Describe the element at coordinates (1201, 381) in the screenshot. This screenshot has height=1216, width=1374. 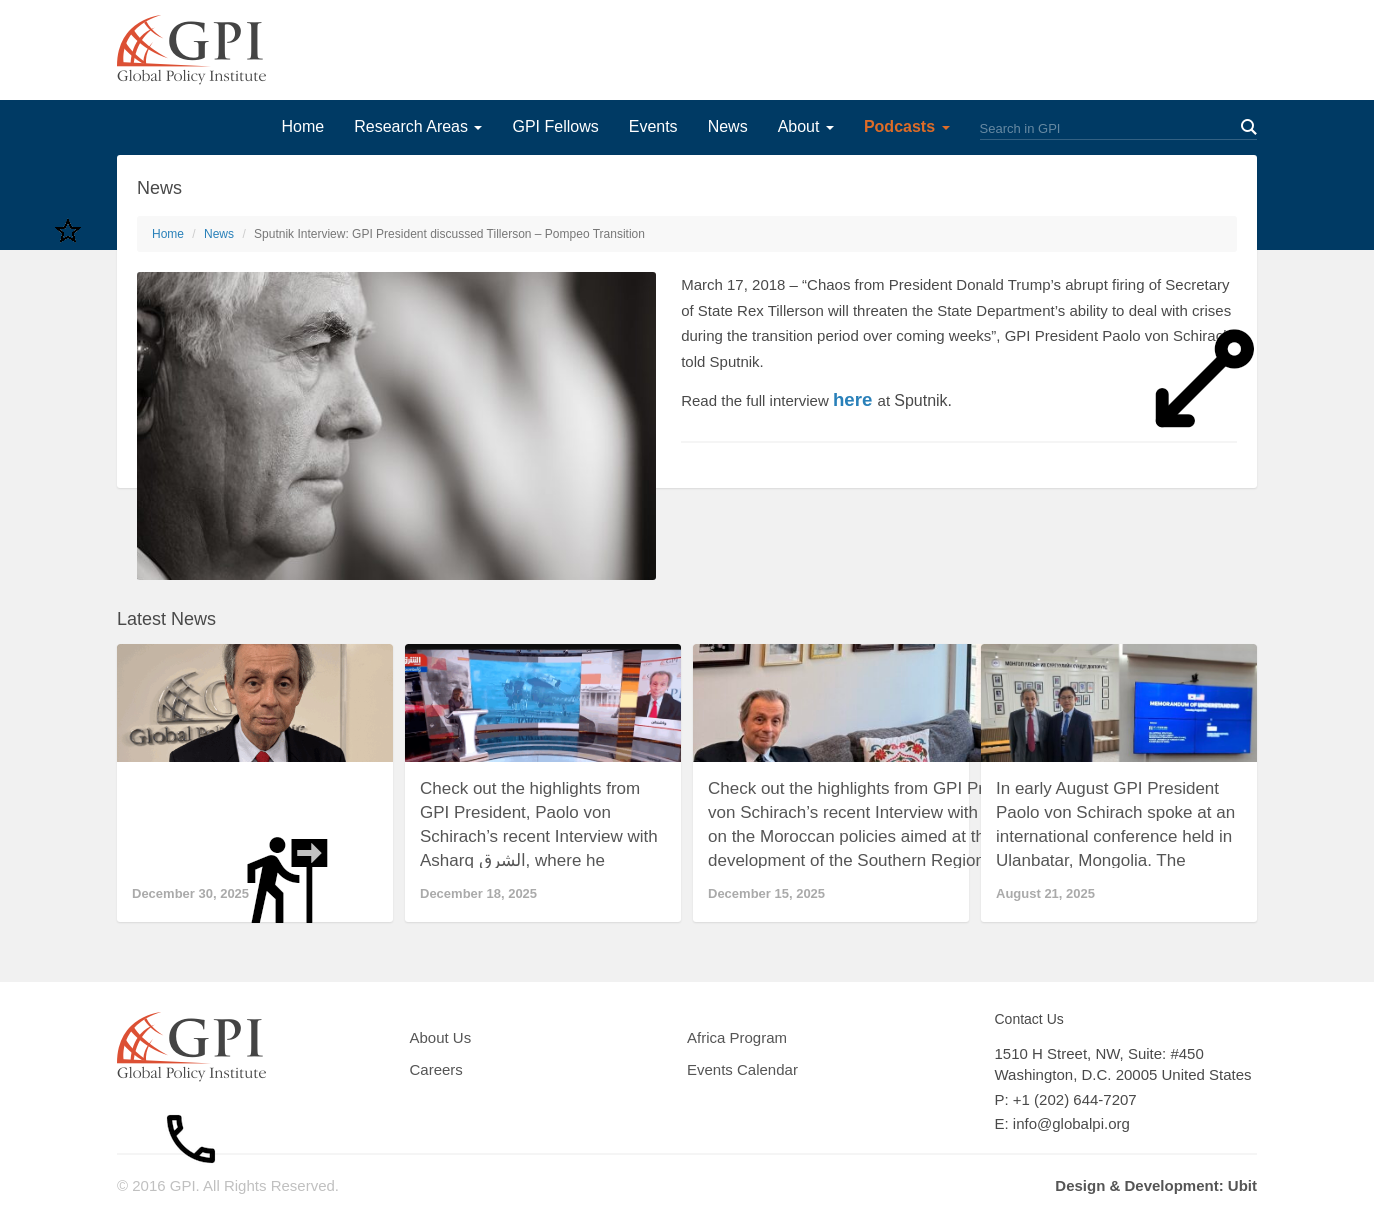
I see `move or navigate to the lower-left` at that location.